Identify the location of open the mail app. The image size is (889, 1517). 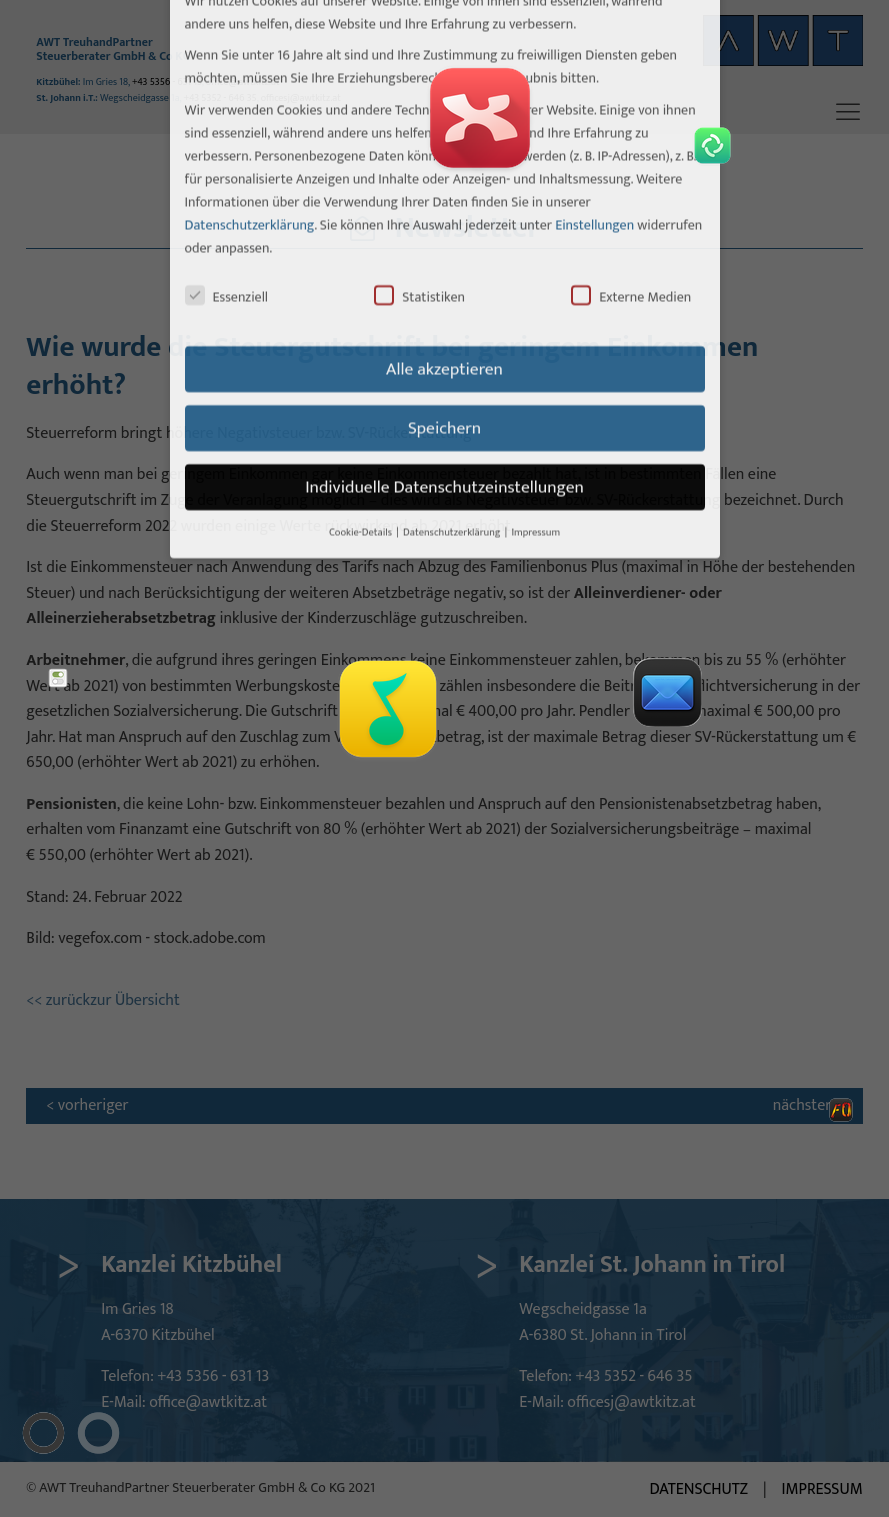
(667, 692).